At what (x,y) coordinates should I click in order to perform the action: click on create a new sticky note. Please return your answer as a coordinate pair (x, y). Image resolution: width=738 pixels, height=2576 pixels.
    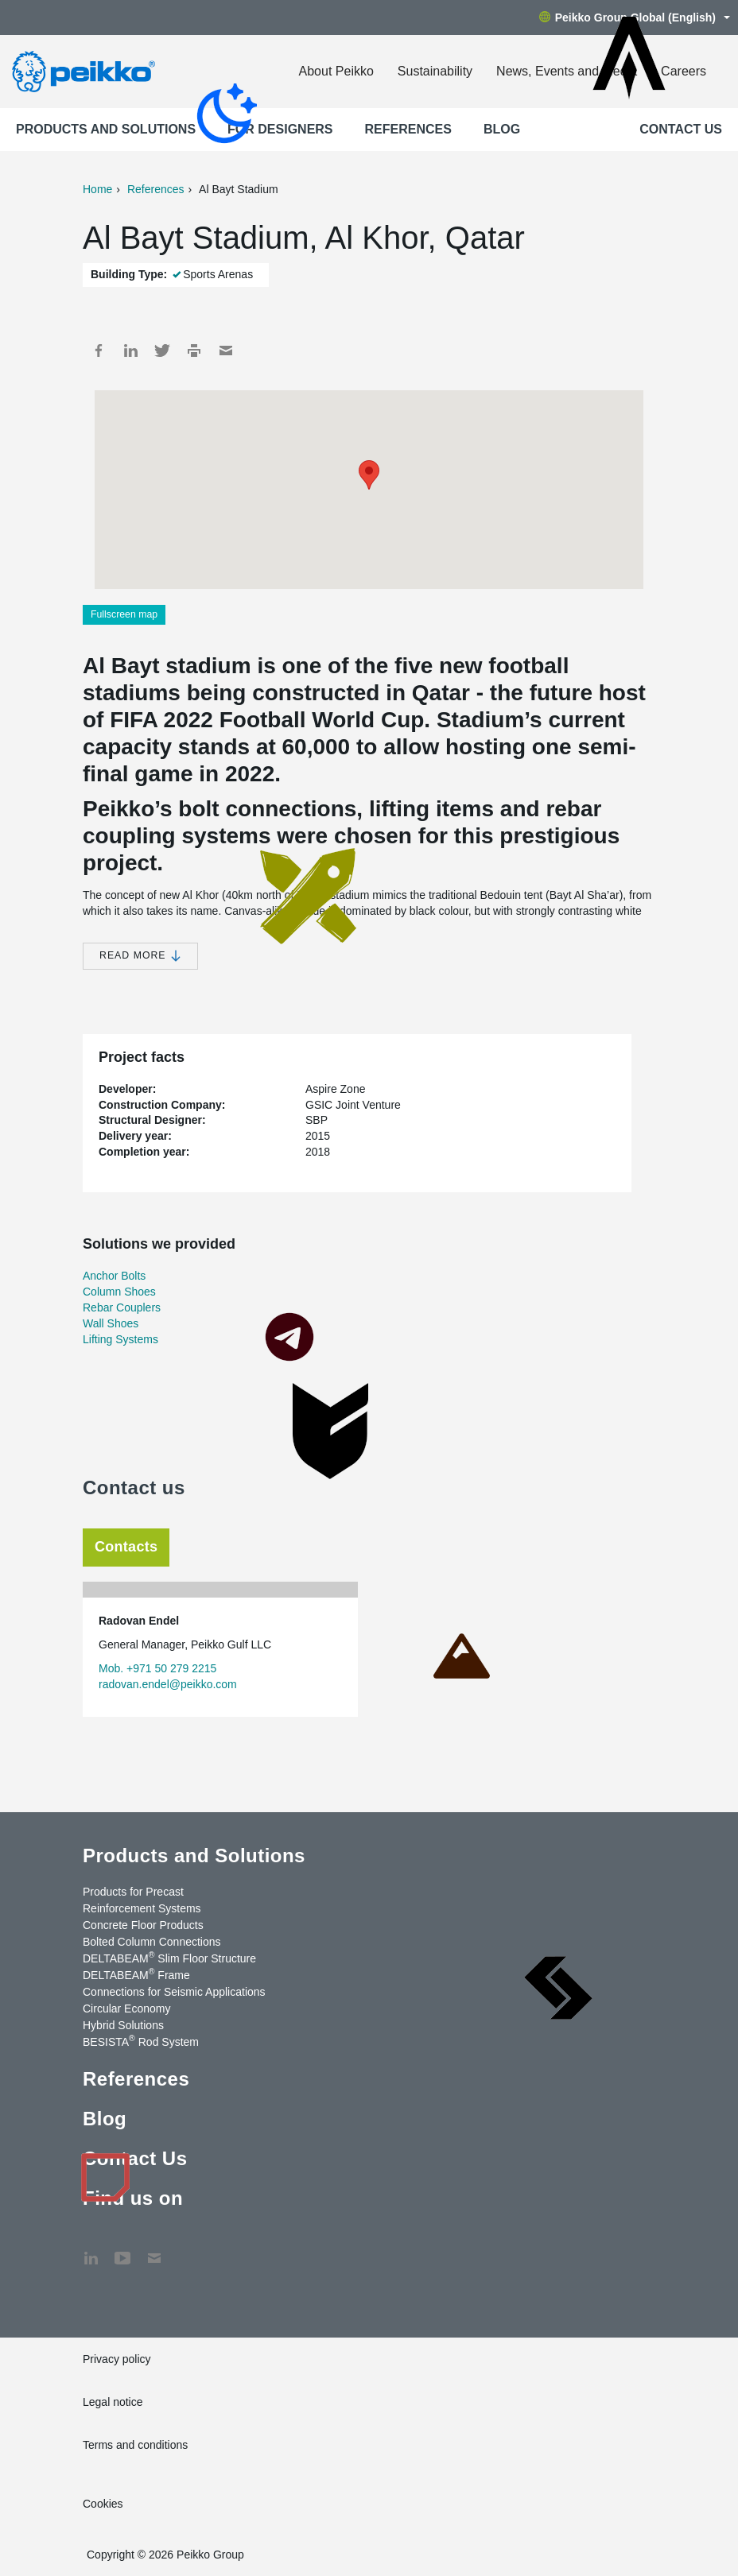
    Looking at the image, I should click on (105, 2177).